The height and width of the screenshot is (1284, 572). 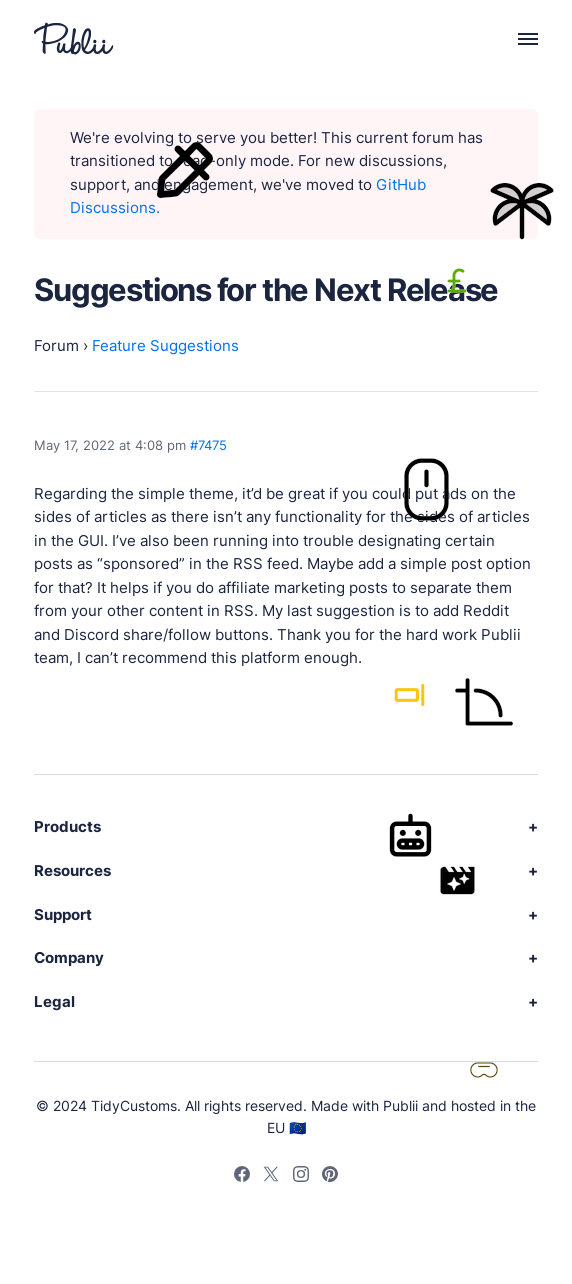 I want to click on british pound sterling currency symbol, so click(x=458, y=281).